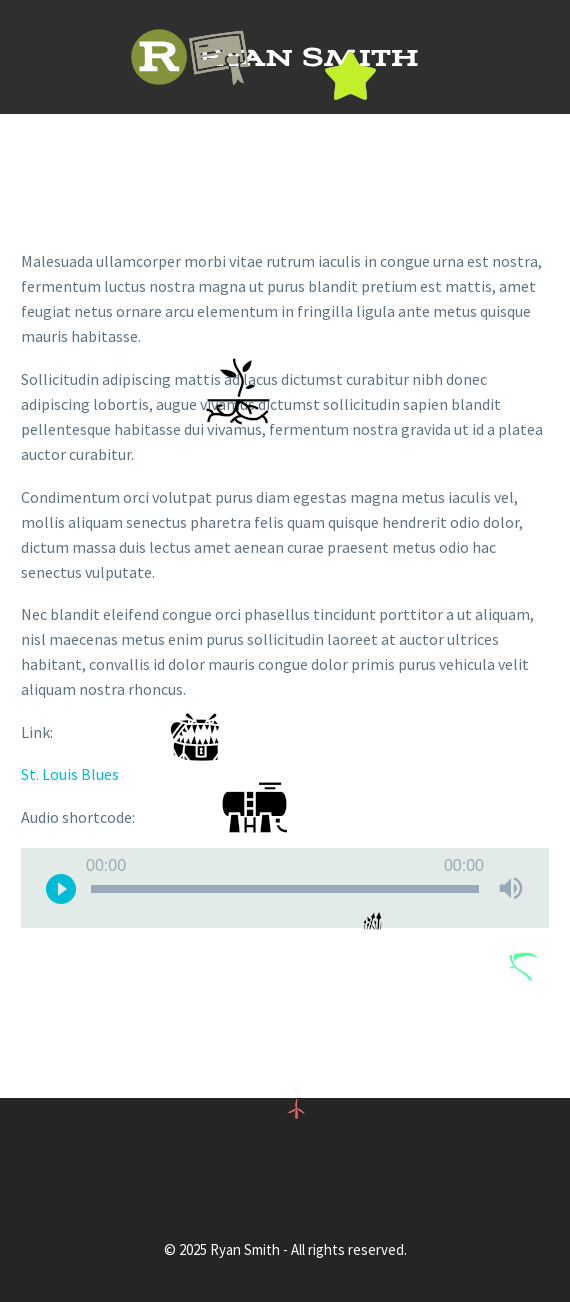  Describe the element at coordinates (254, 799) in the screenshot. I see `view fuel tank status or capacity` at that location.